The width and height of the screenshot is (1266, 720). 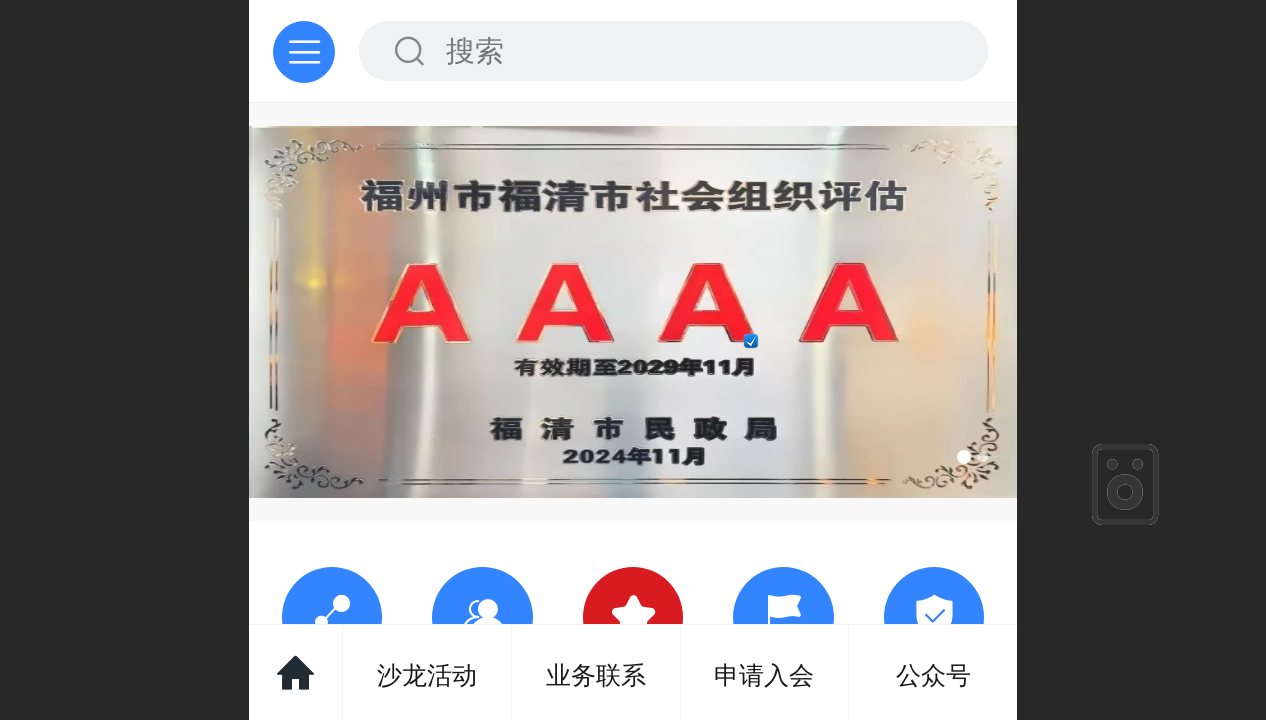 I want to click on open Super Productivity app, so click(x=751, y=341).